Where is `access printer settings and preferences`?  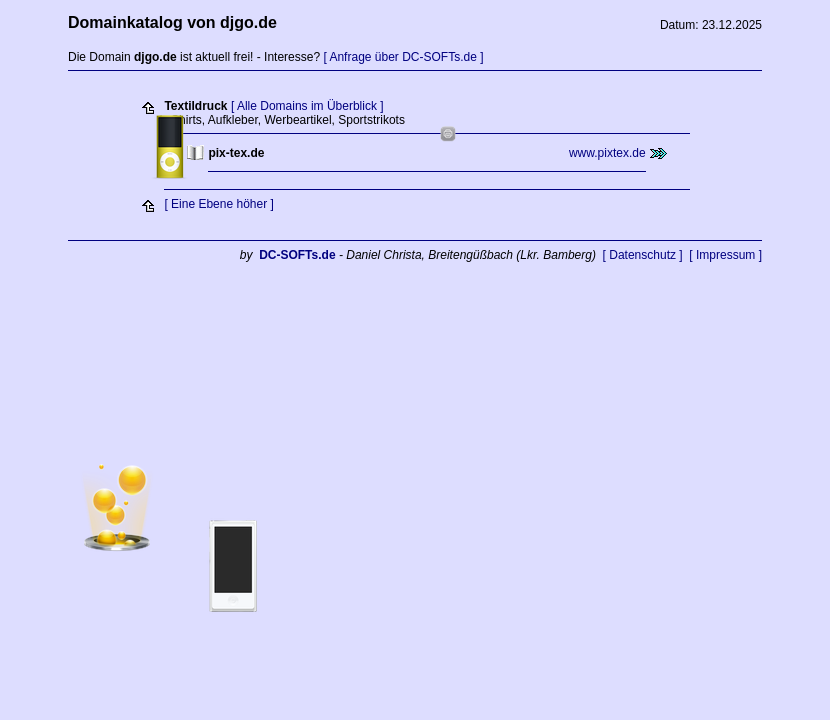 access printer settings and preferences is located at coordinates (448, 134).